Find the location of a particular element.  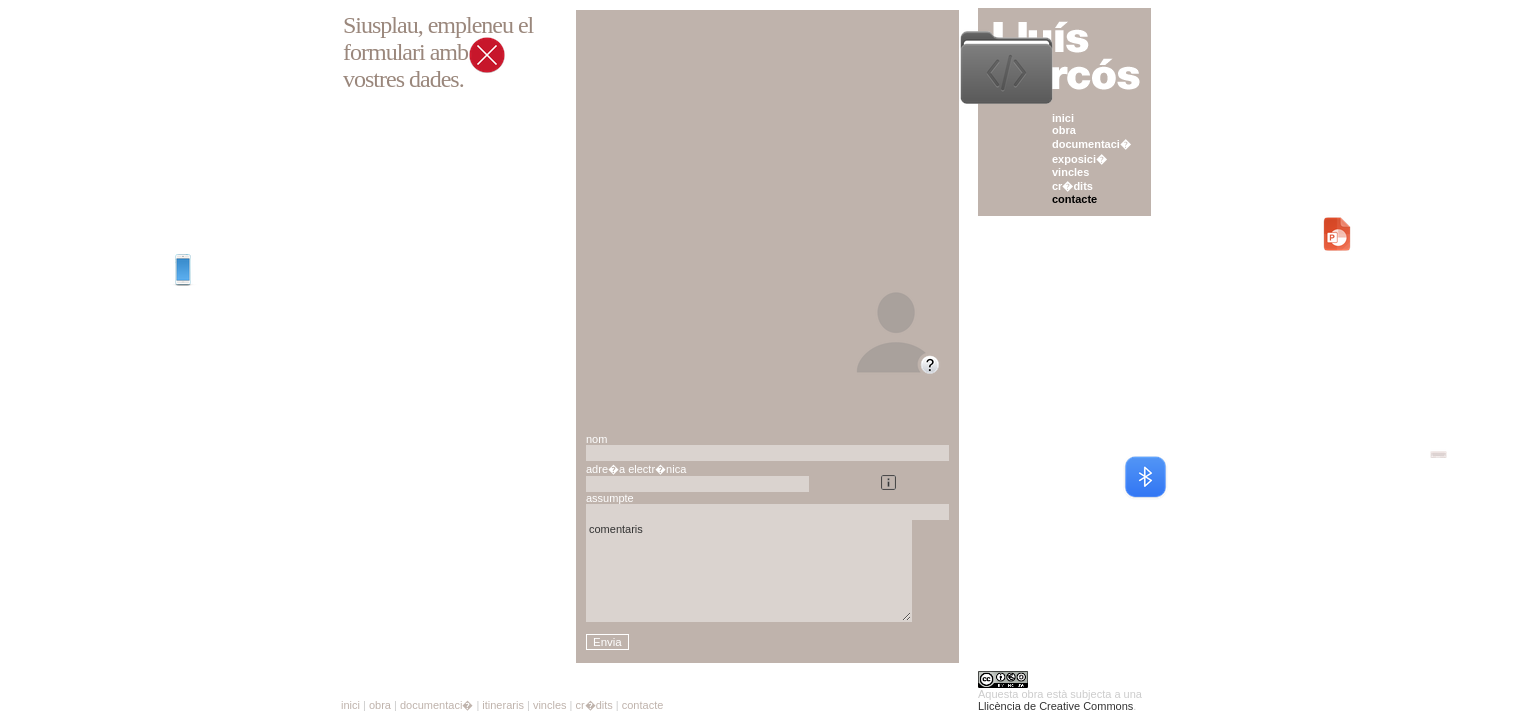

iPod Touch device connected is located at coordinates (183, 270).